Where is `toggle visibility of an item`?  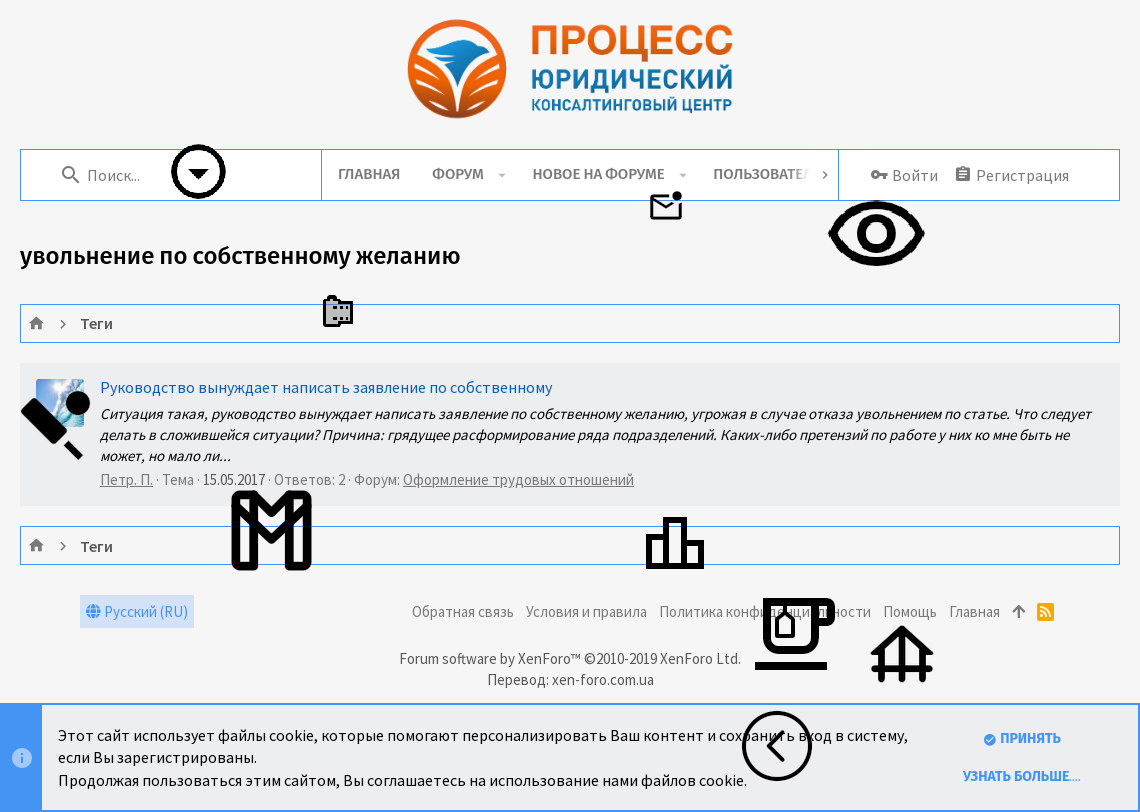 toggle visibility of an item is located at coordinates (876, 235).